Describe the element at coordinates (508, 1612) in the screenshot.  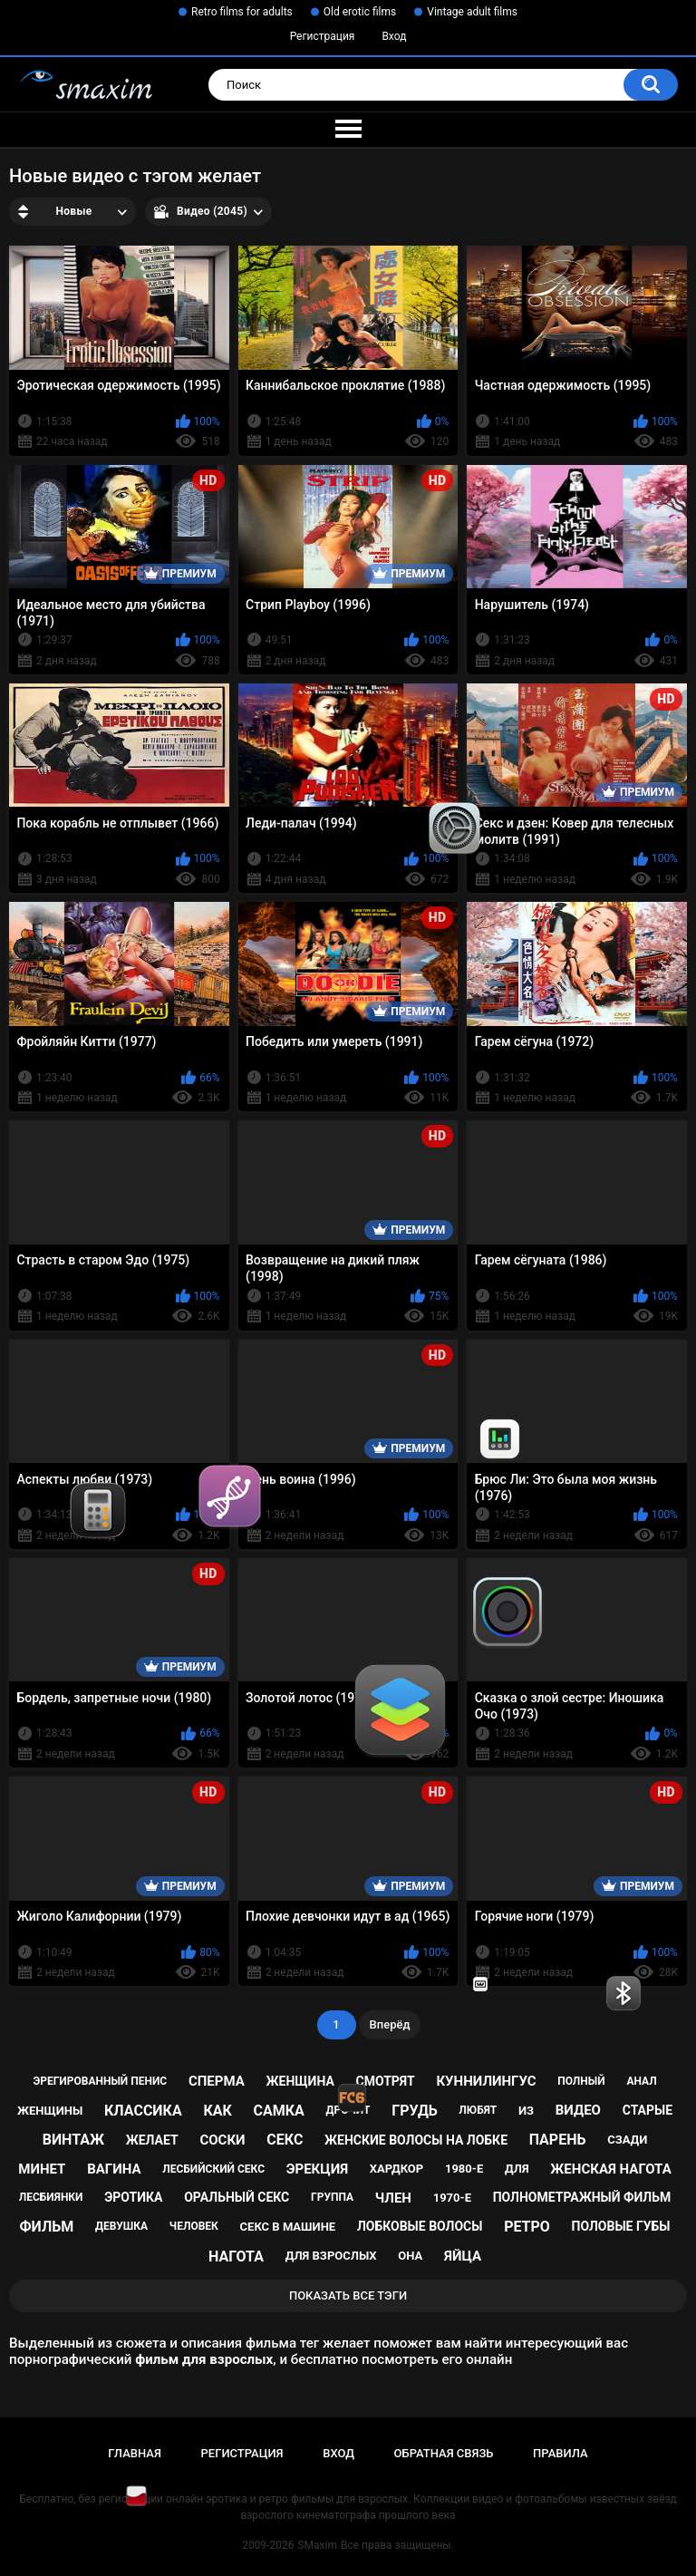
I see `open DaVinci Resolve color grading panels` at that location.